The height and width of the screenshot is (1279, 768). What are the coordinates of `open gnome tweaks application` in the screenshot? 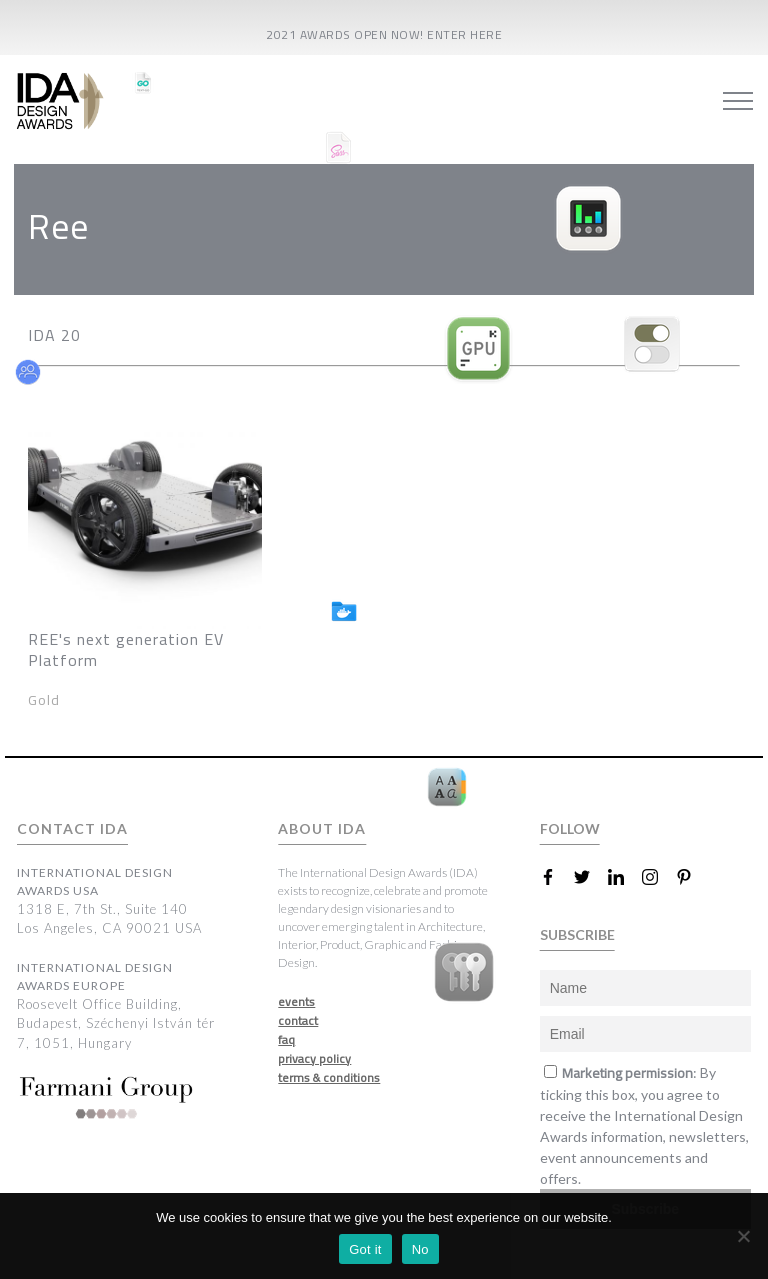 It's located at (652, 344).